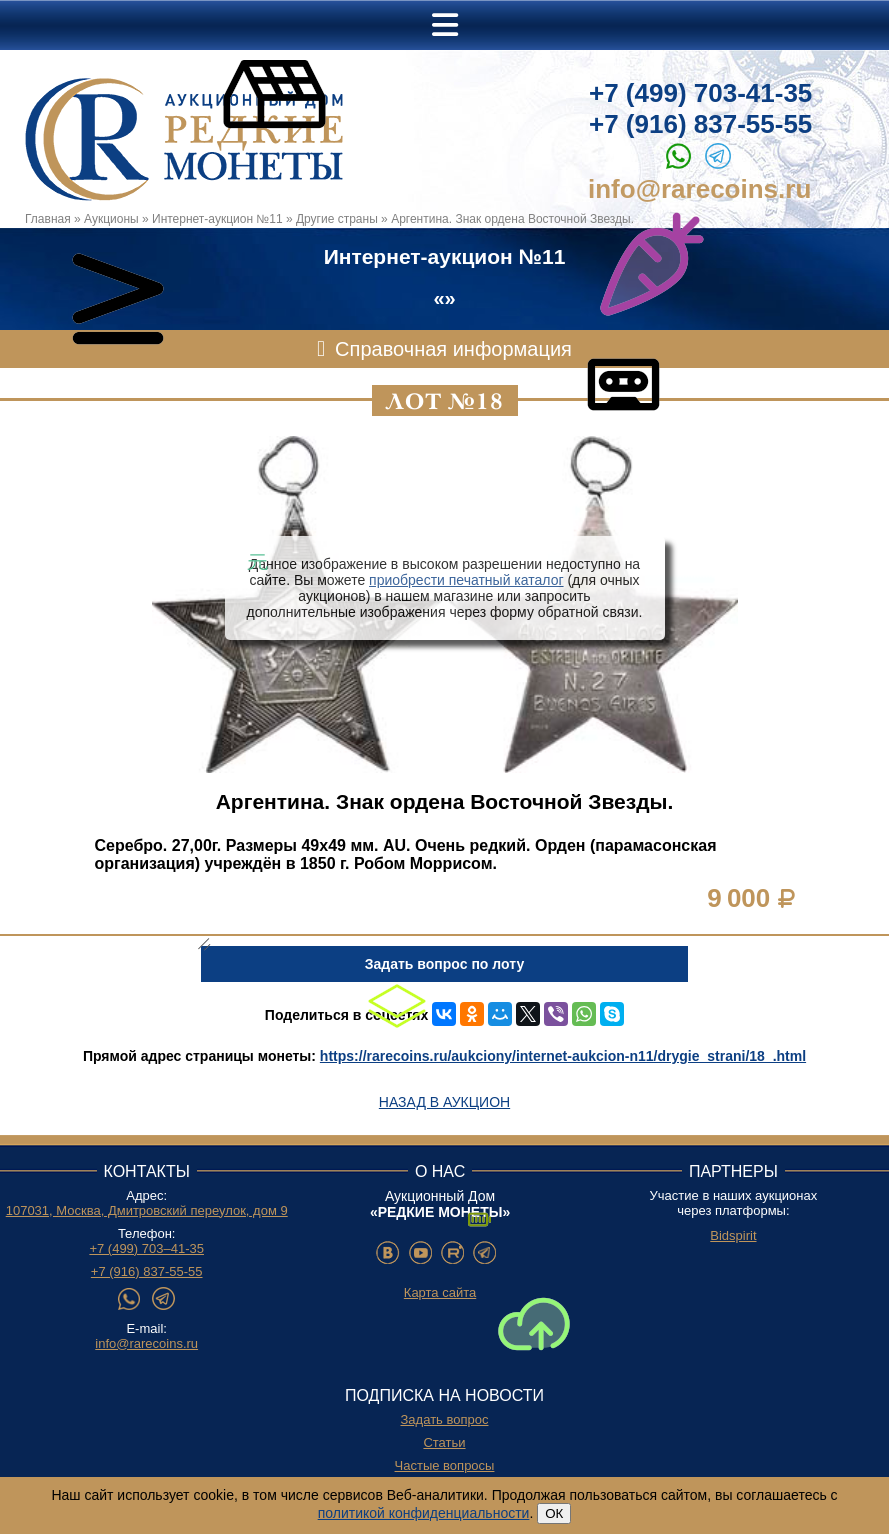 Image resolution: width=889 pixels, height=1534 pixels. What do you see at coordinates (623, 384) in the screenshot?
I see `access audio recordings or voice memos` at bounding box center [623, 384].